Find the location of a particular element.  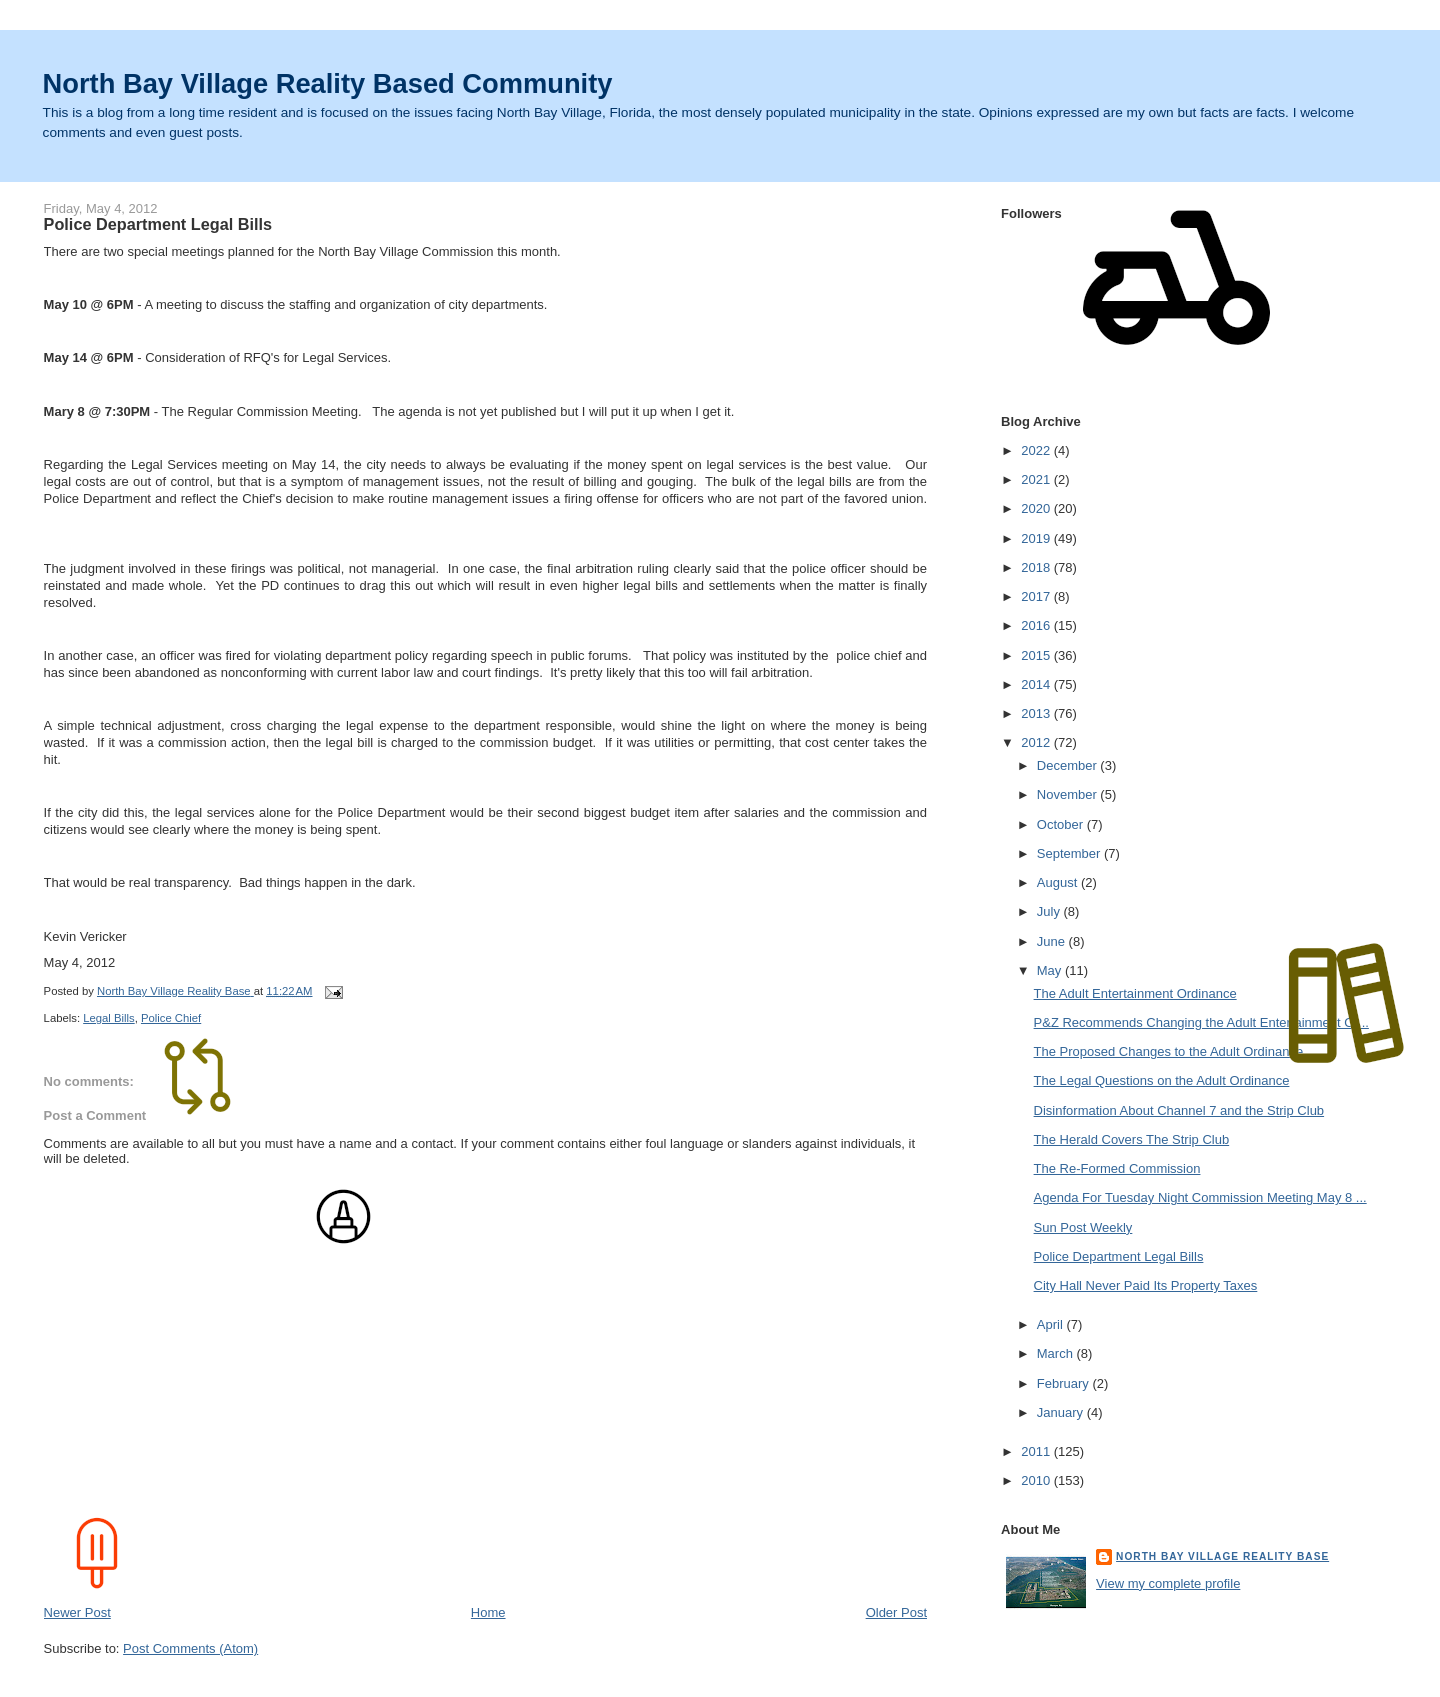

select moped or scooter delivery option is located at coordinates (1176, 283).